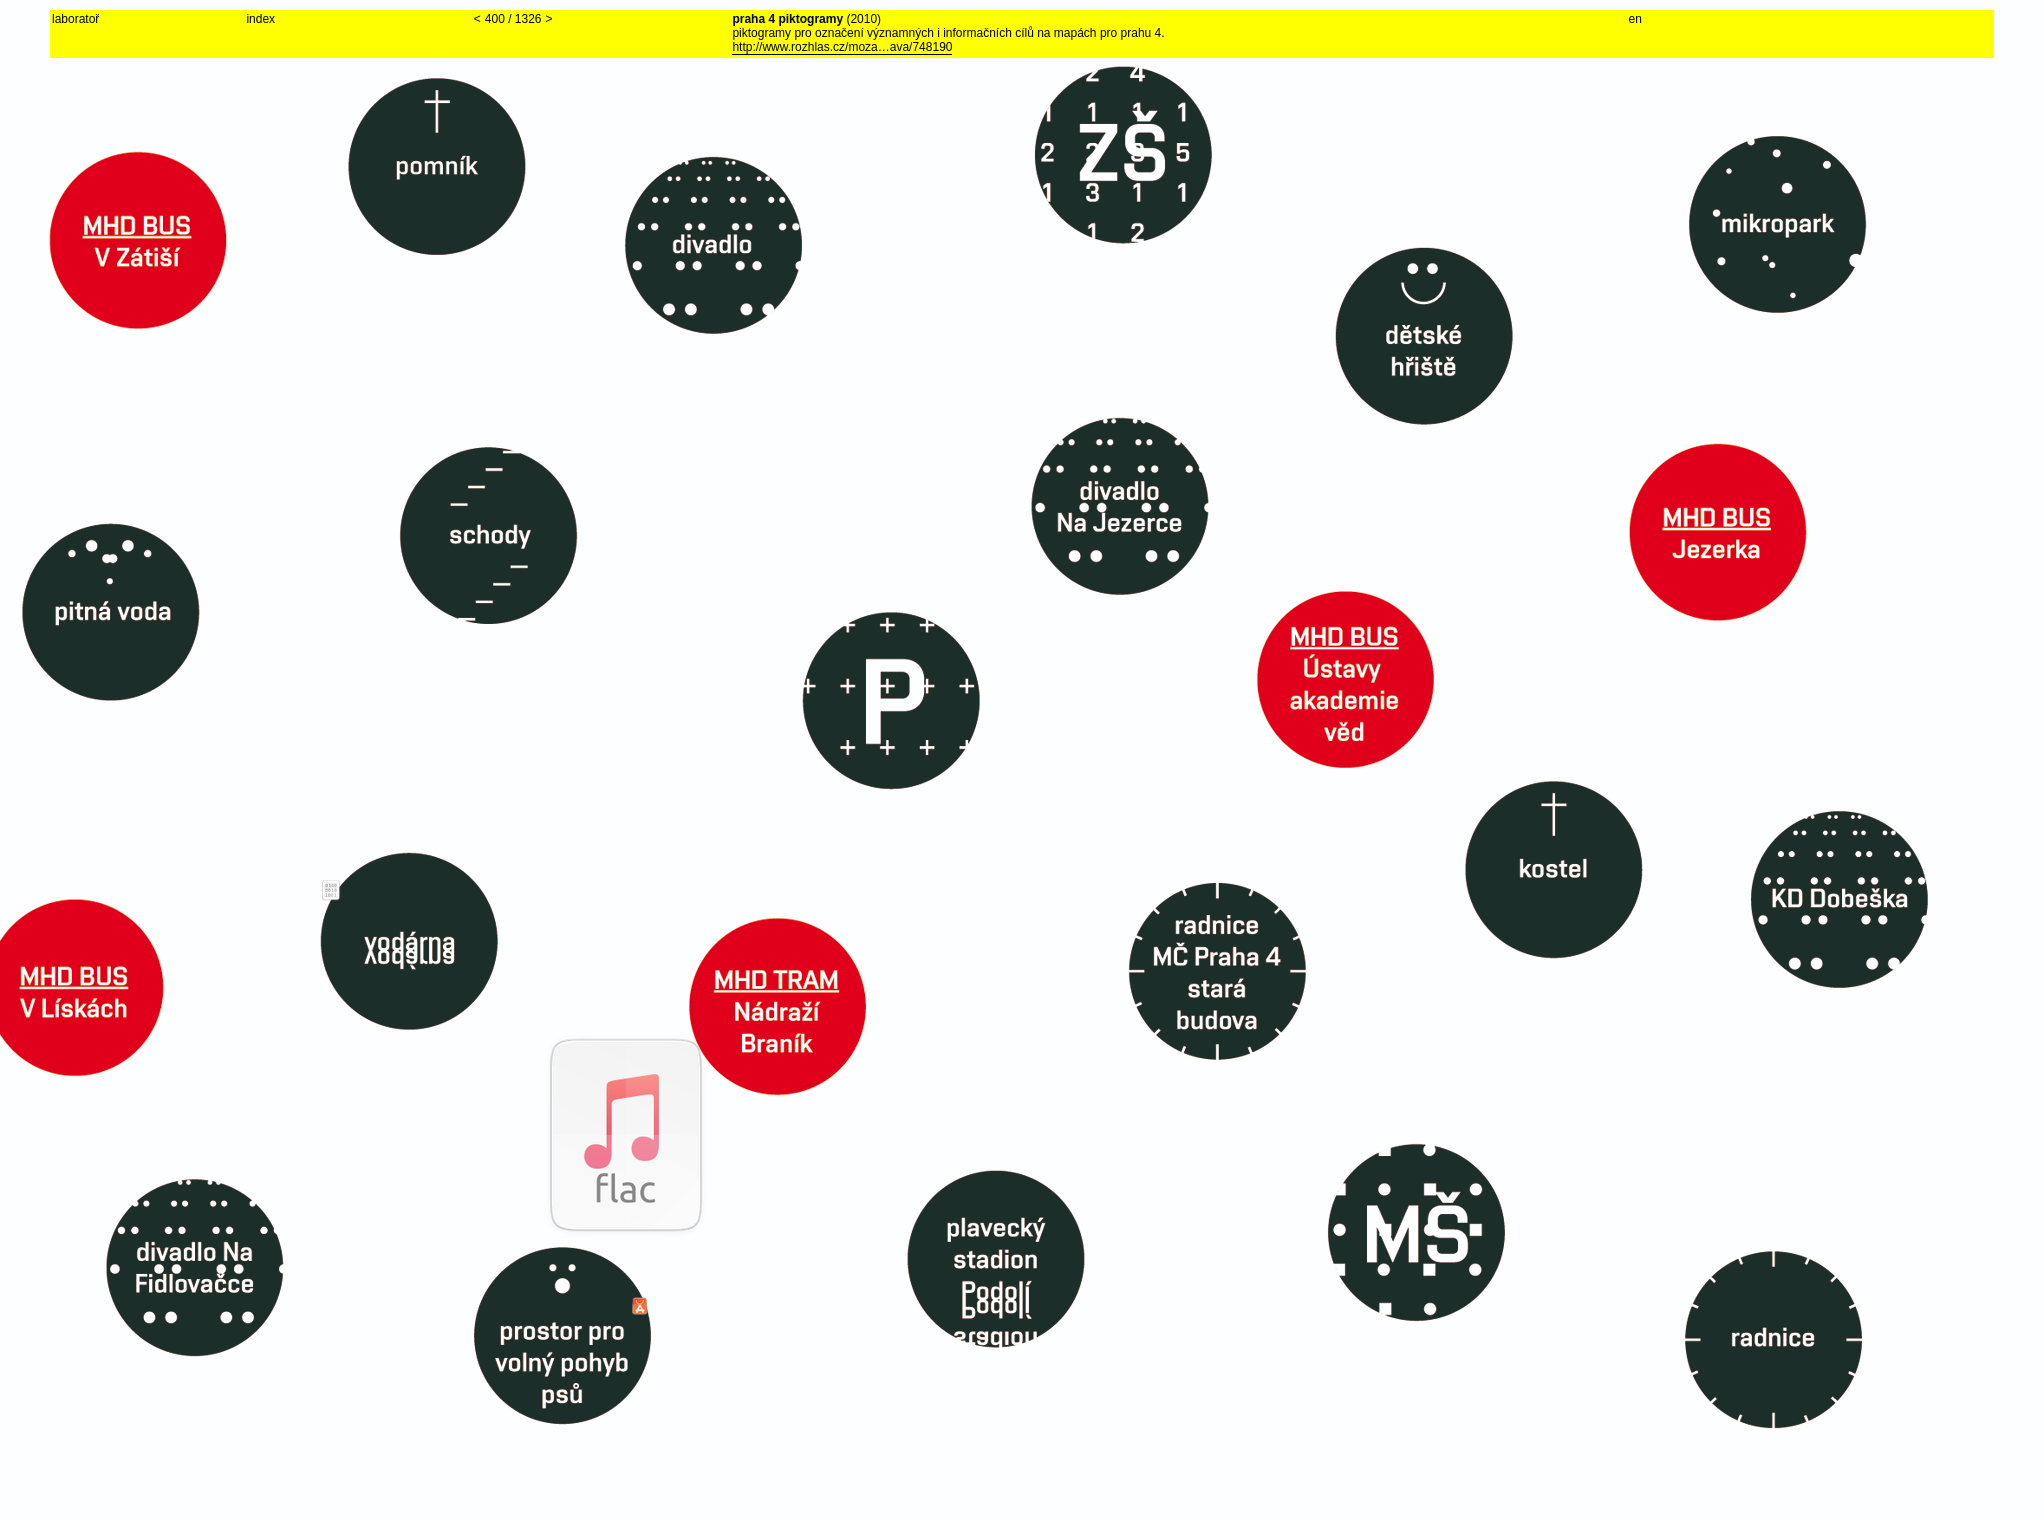 Image resolution: width=2044 pixels, height=1537 pixels. I want to click on a FLAC audio file, so click(626, 1135).